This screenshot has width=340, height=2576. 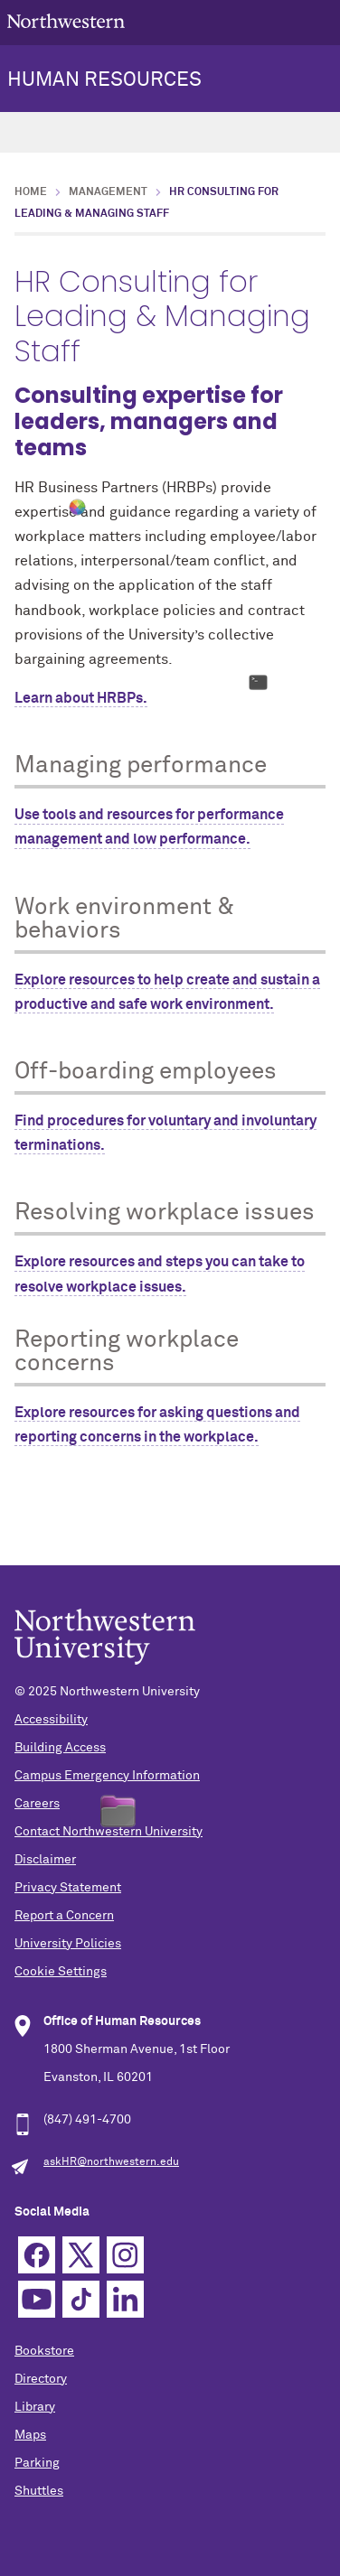 What do you see at coordinates (77, 507) in the screenshot?
I see `access color management settings` at bounding box center [77, 507].